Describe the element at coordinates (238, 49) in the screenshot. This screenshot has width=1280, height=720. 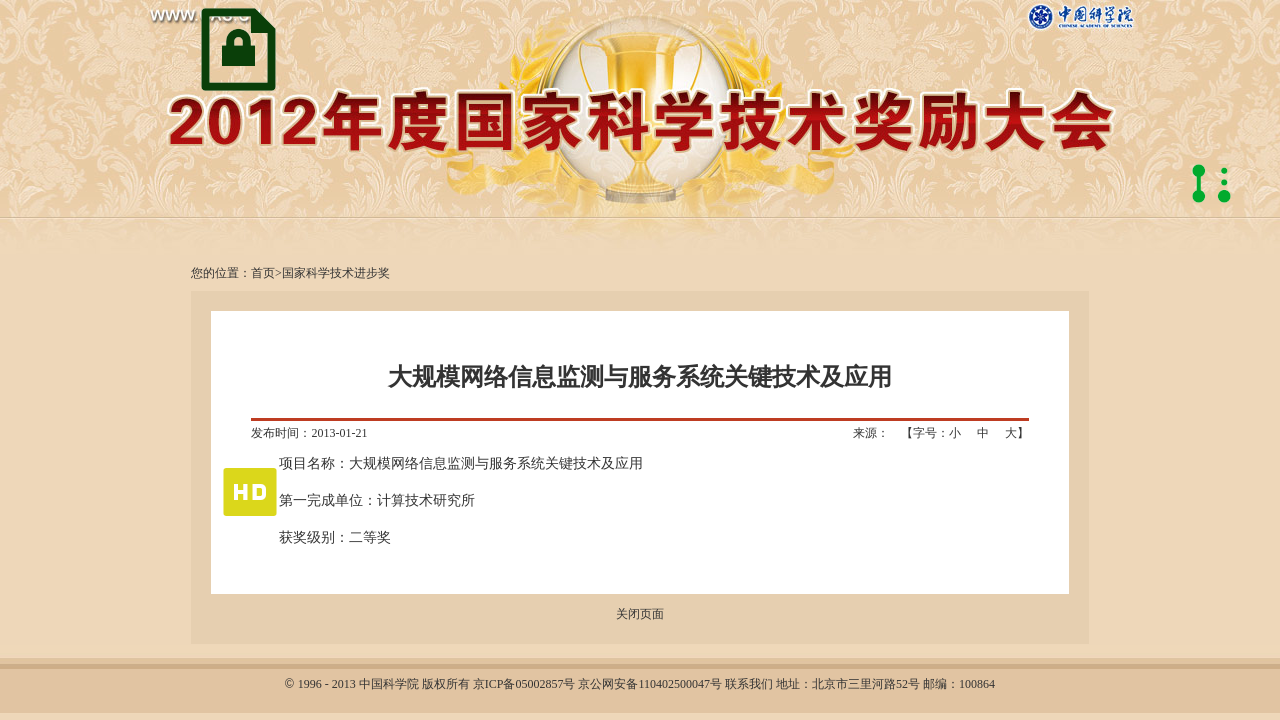
I see `view a locked or protected file` at that location.